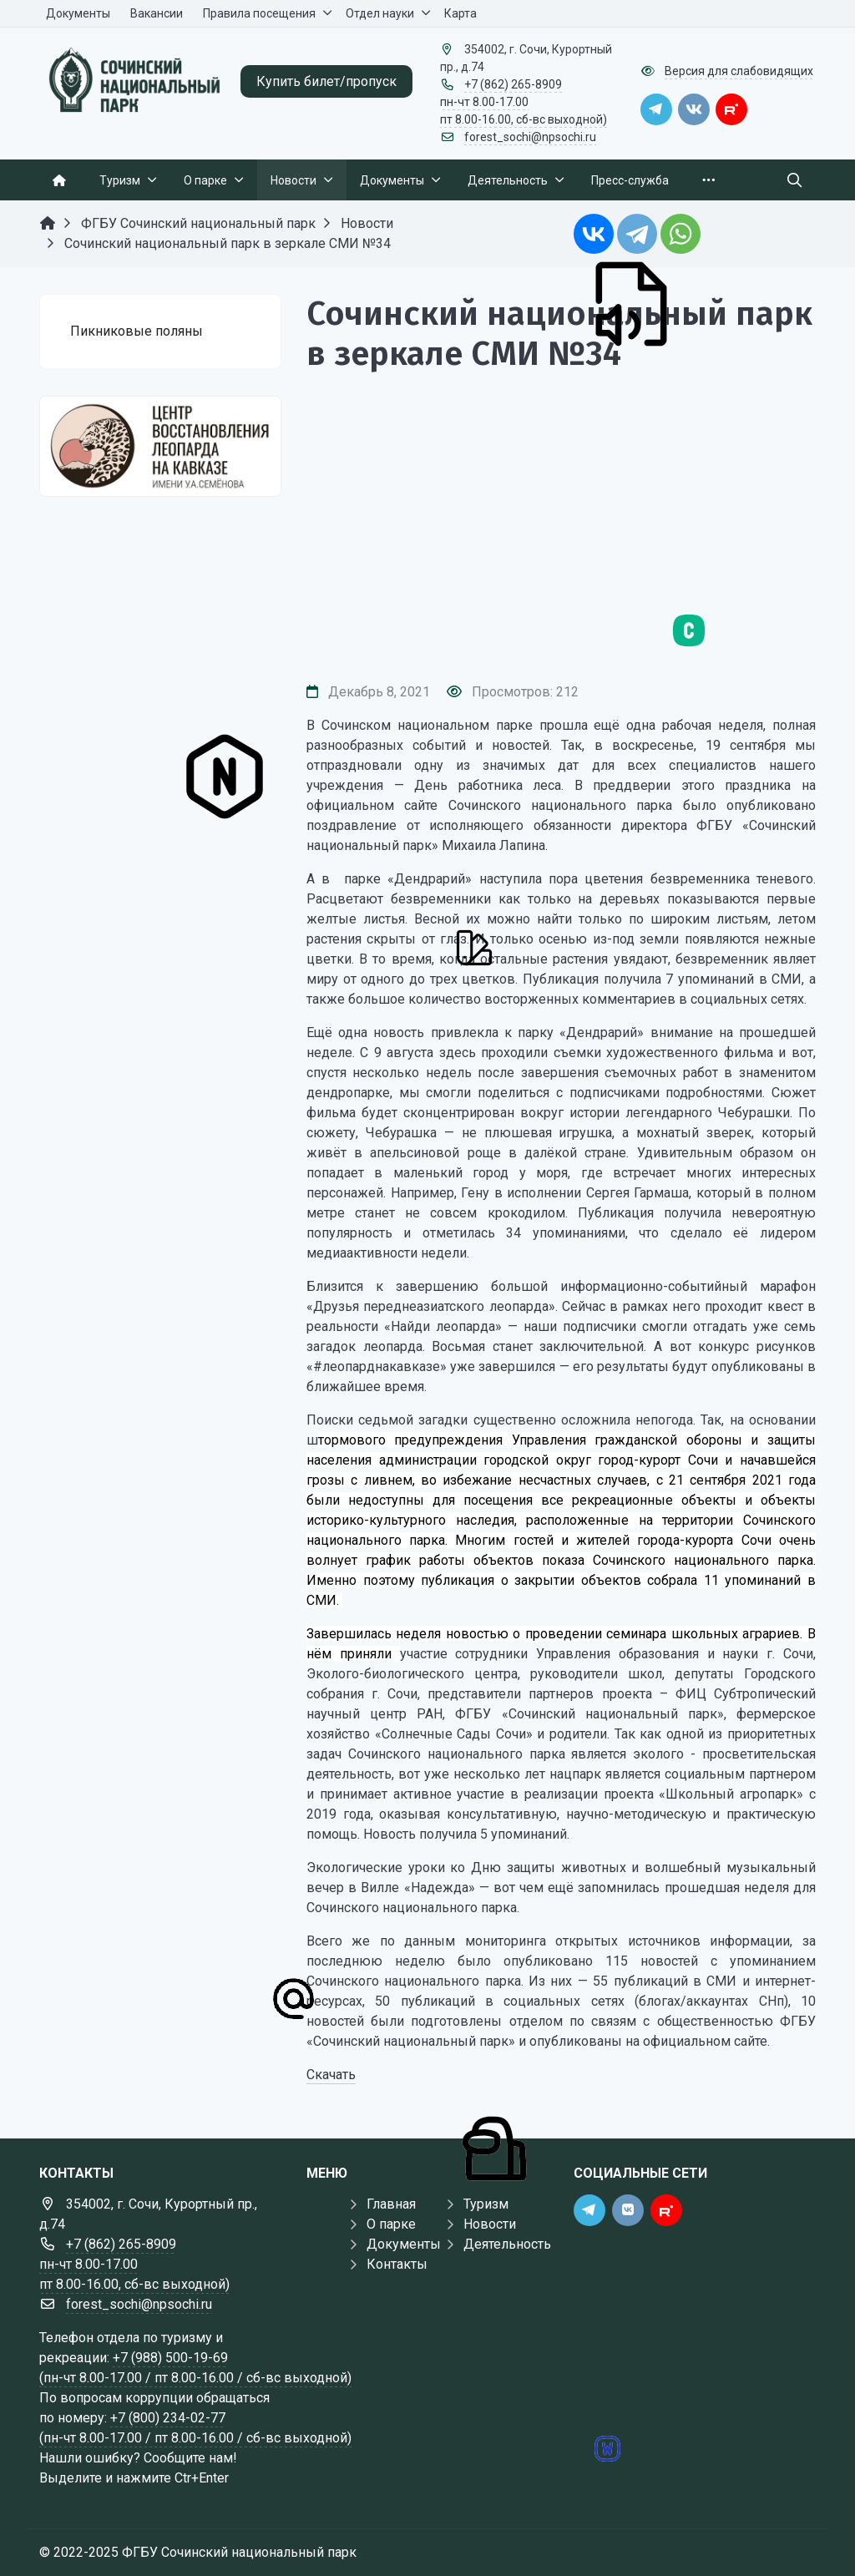  Describe the element at coordinates (631, 304) in the screenshot. I see `open an audio file` at that location.